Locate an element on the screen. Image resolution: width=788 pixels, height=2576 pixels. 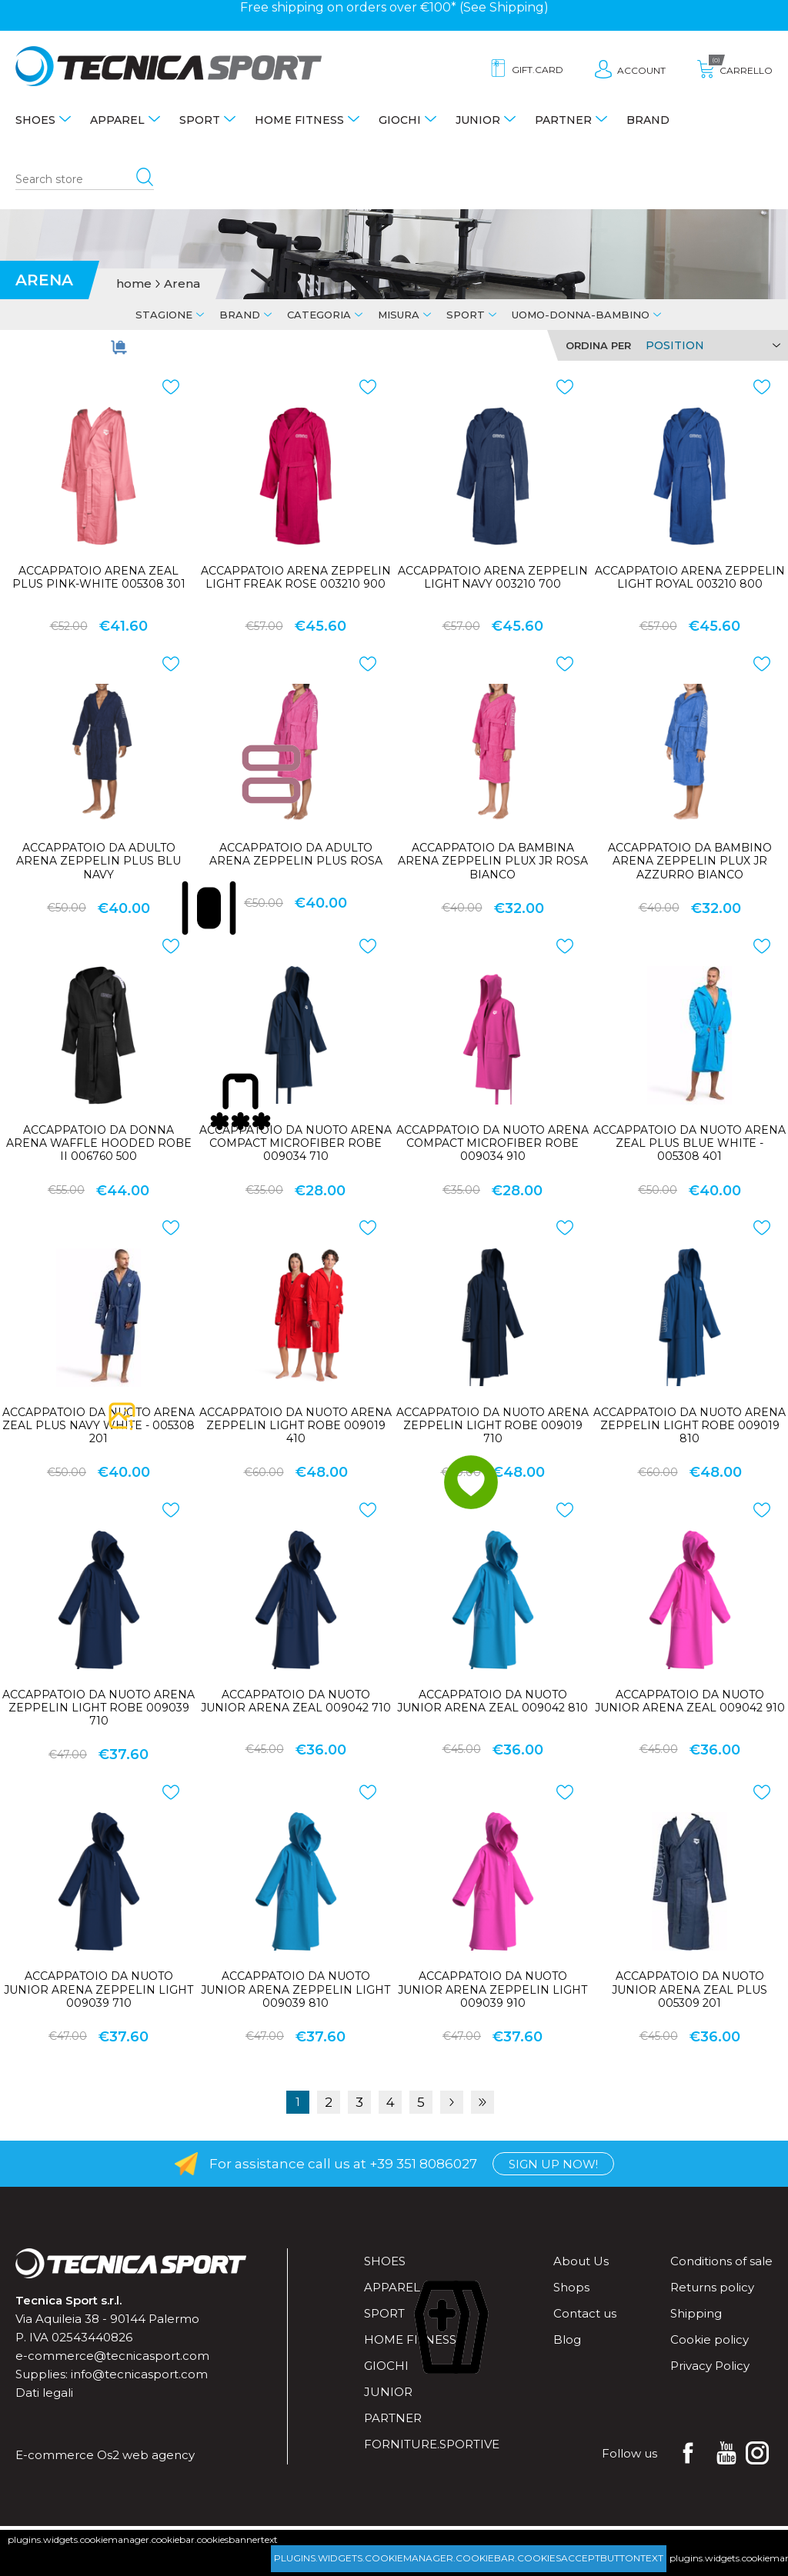
indicates deceased or death-related content is located at coordinates (451, 2327).